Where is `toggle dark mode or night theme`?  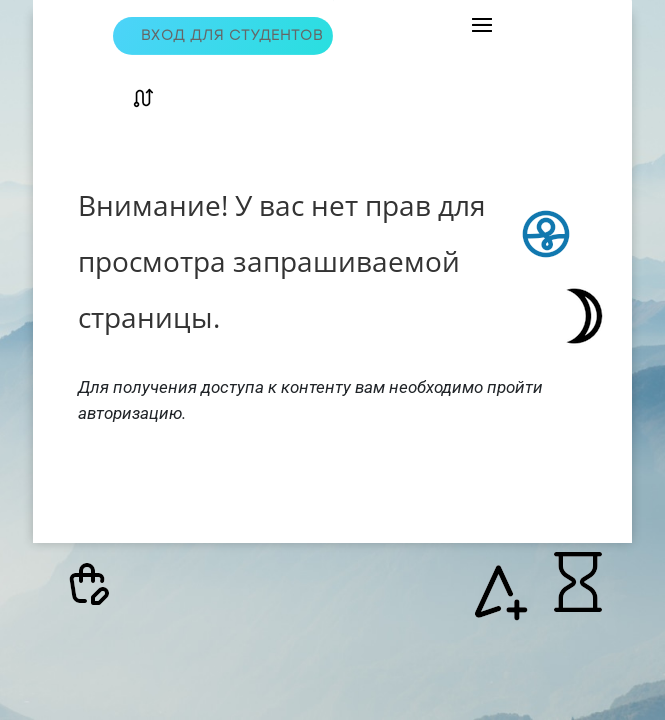 toggle dark mode or night theme is located at coordinates (583, 316).